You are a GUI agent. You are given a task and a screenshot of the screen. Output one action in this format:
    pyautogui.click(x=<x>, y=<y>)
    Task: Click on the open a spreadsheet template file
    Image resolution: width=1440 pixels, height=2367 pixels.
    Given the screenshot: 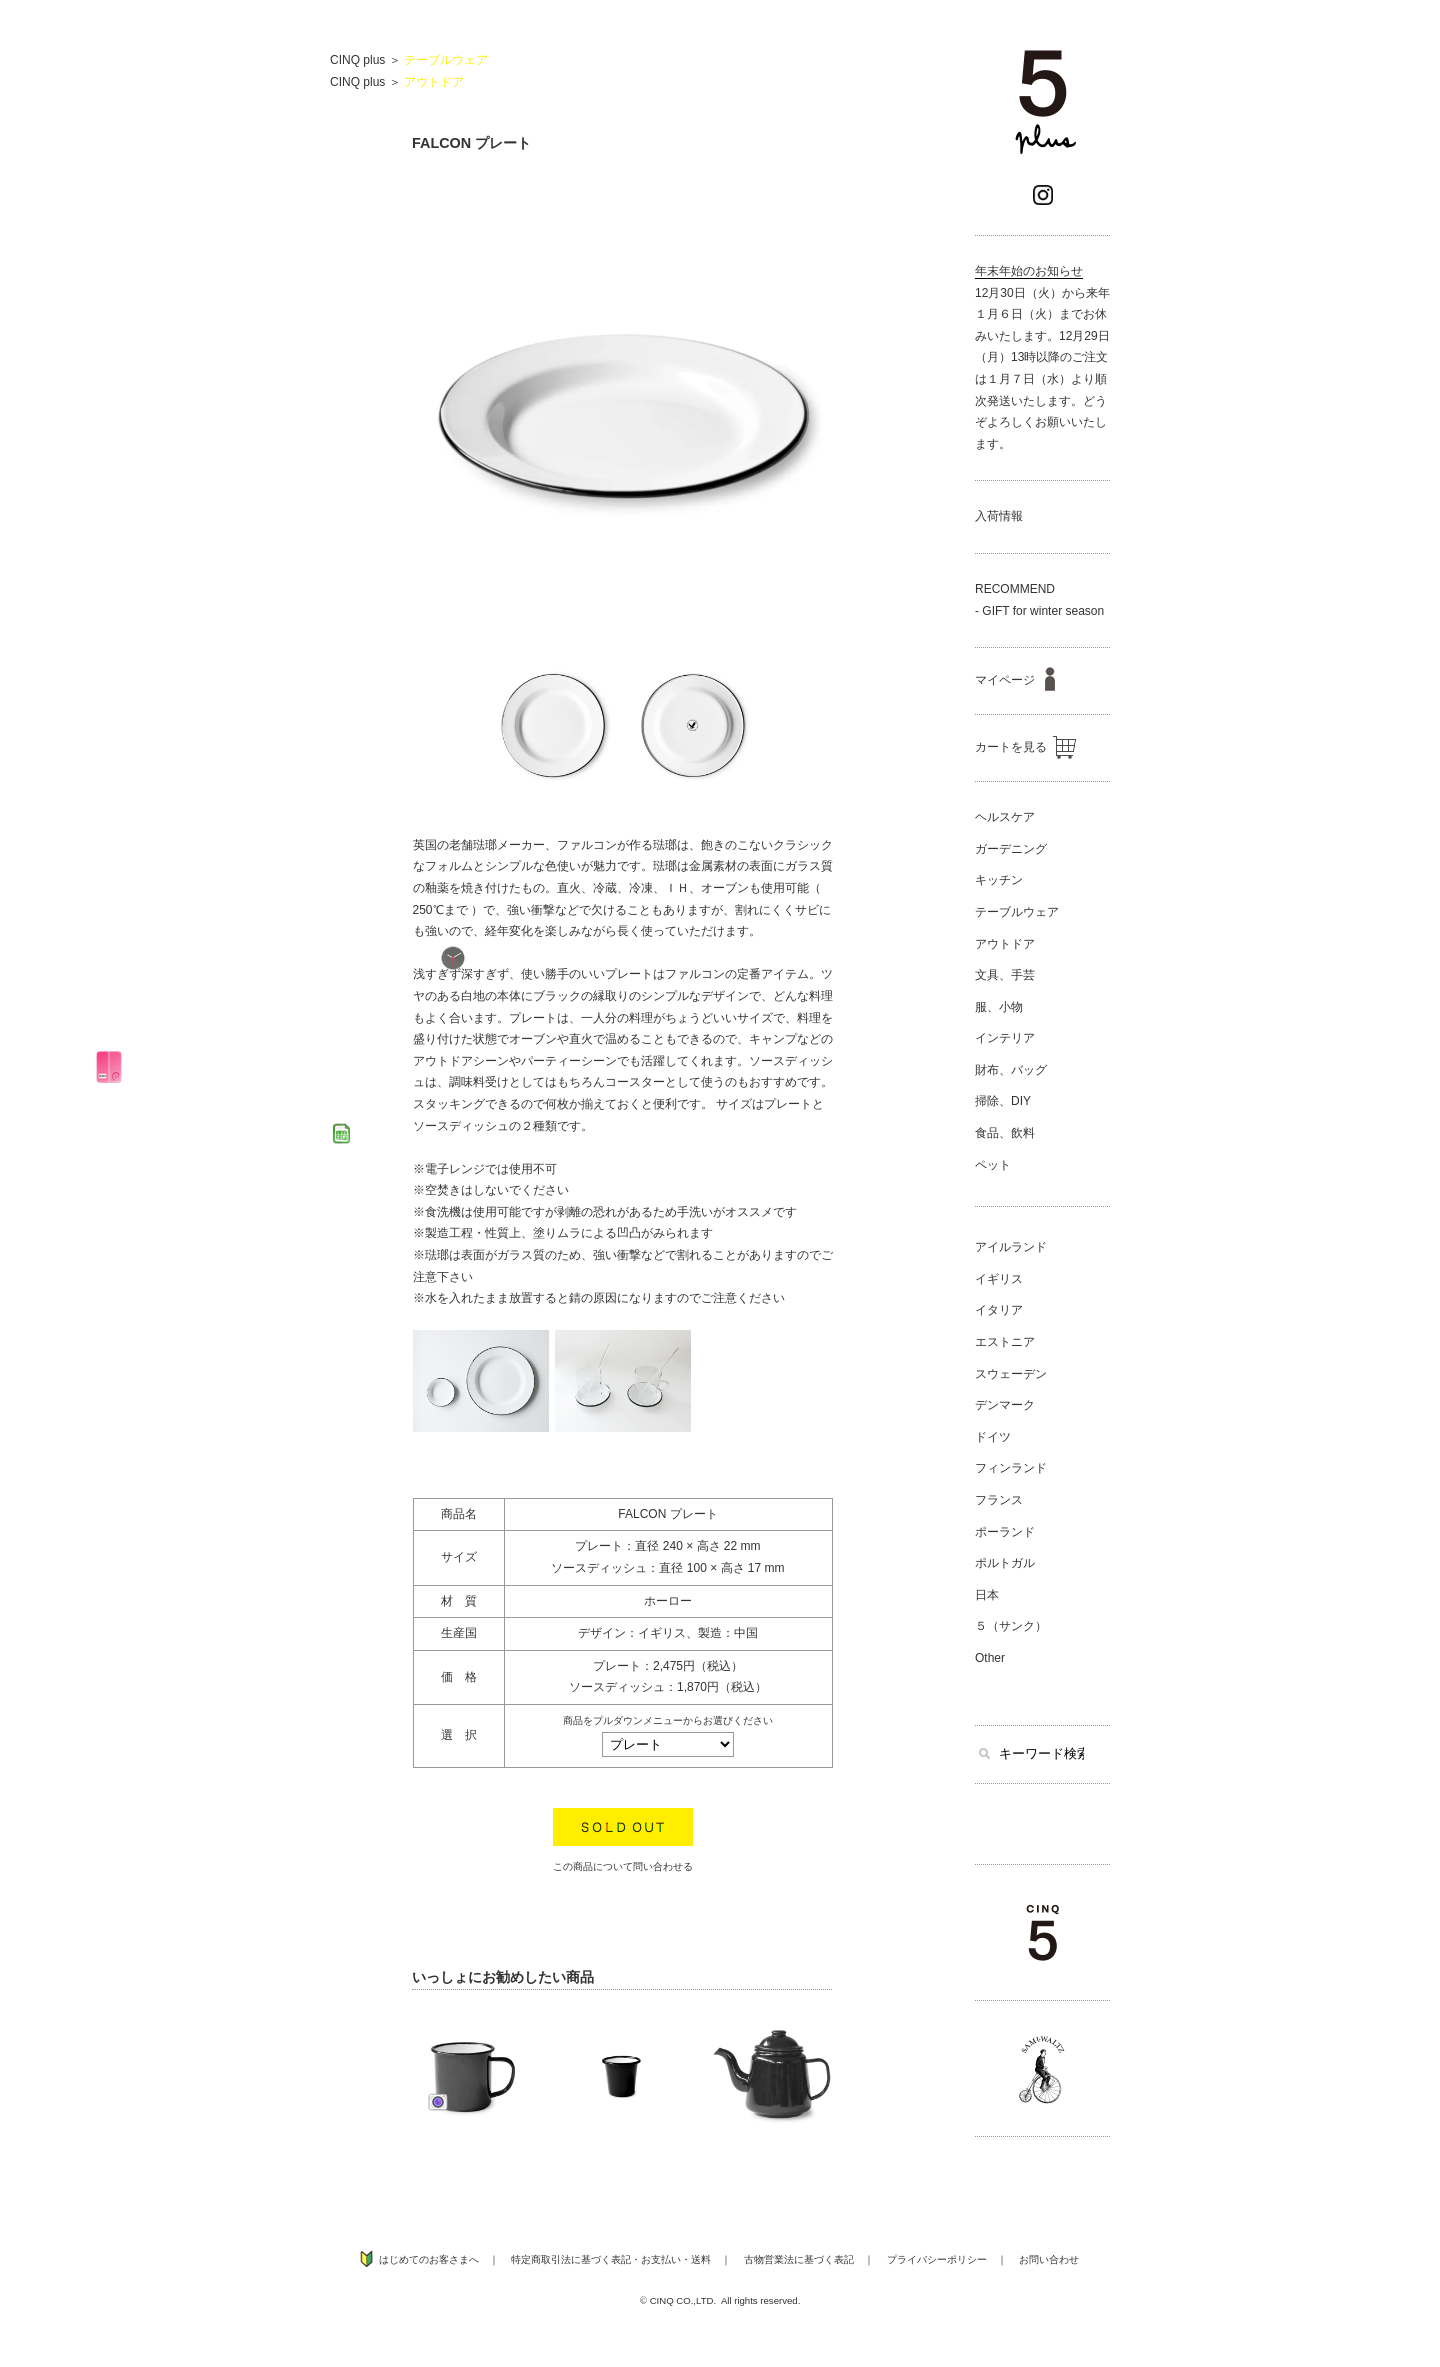 What is the action you would take?
    pyautogui.click(x=341, y=1133)
    